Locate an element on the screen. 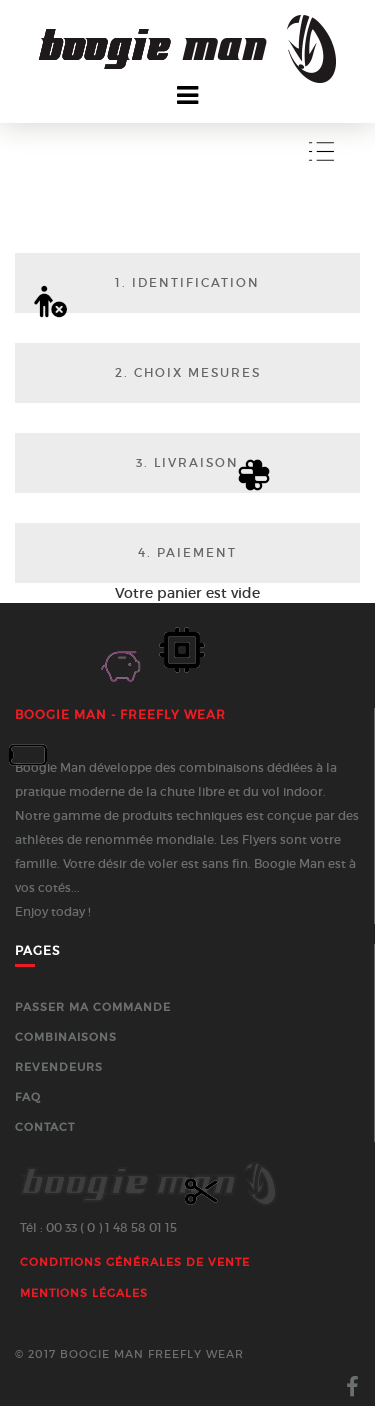 This screenshot has height=1406, width=375. cut selected content is located at coordinates (200, 1191).